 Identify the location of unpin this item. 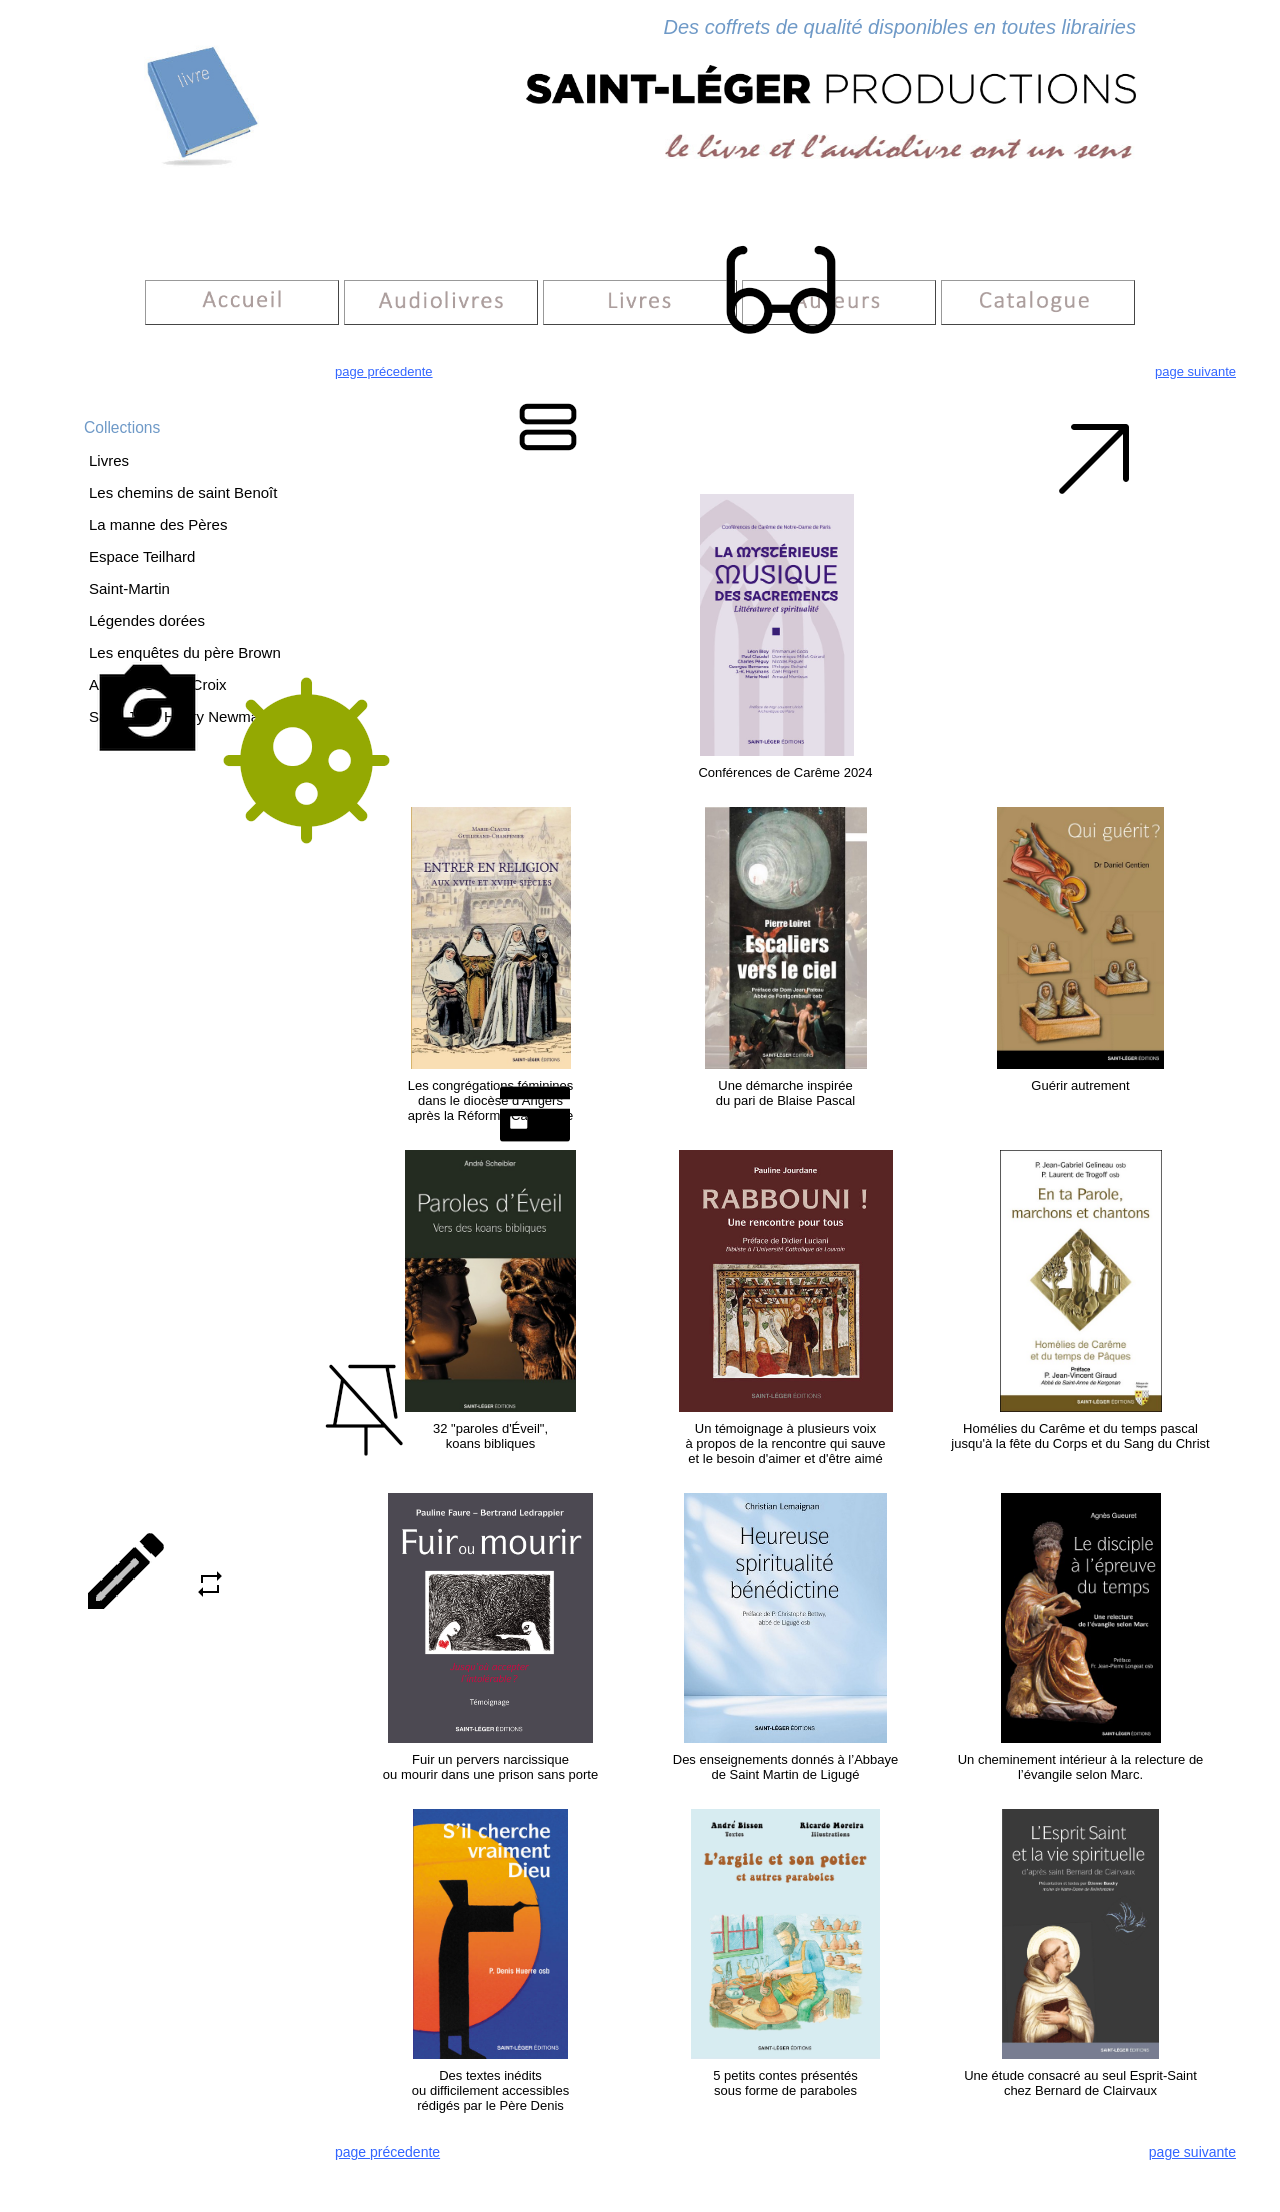
(366, 1405).